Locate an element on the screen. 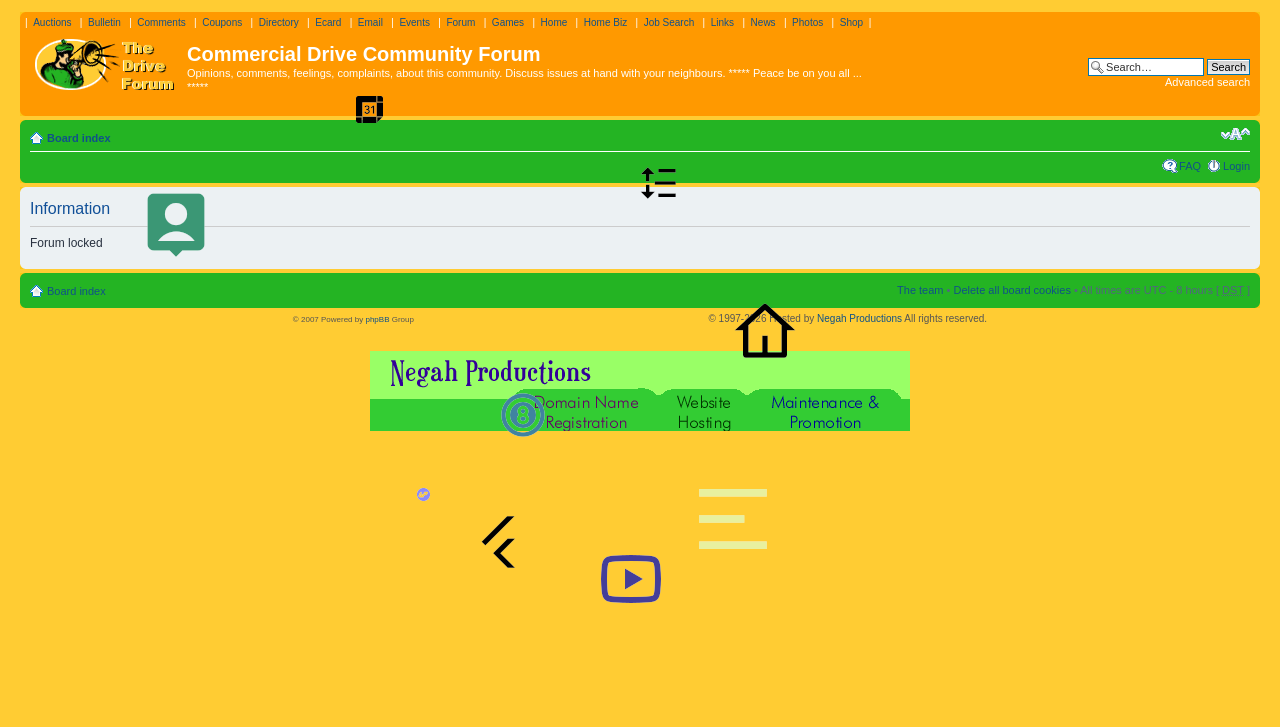 The width and height of the screenshot is (1280, 727). navigate to home screen is located at coordinates (765, 333).